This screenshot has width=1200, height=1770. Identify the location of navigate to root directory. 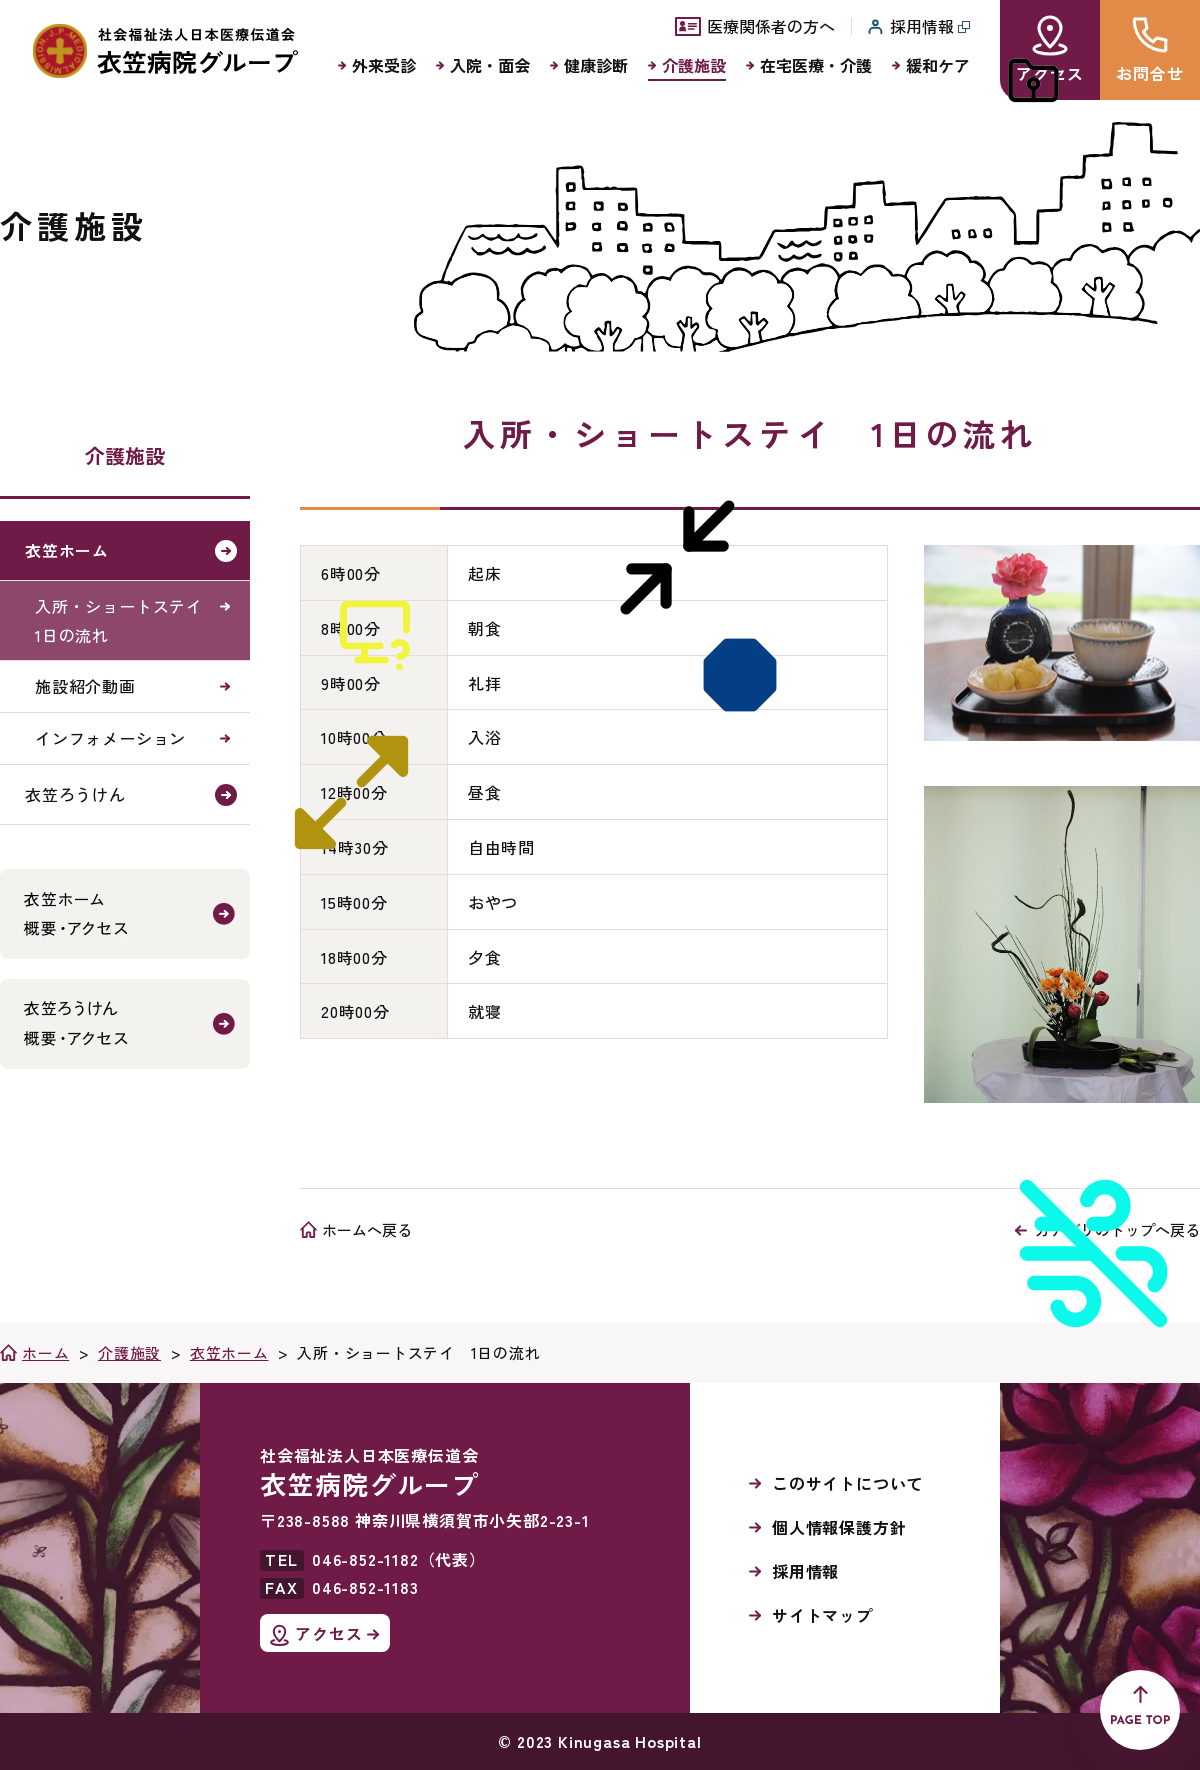
(1033, 81).